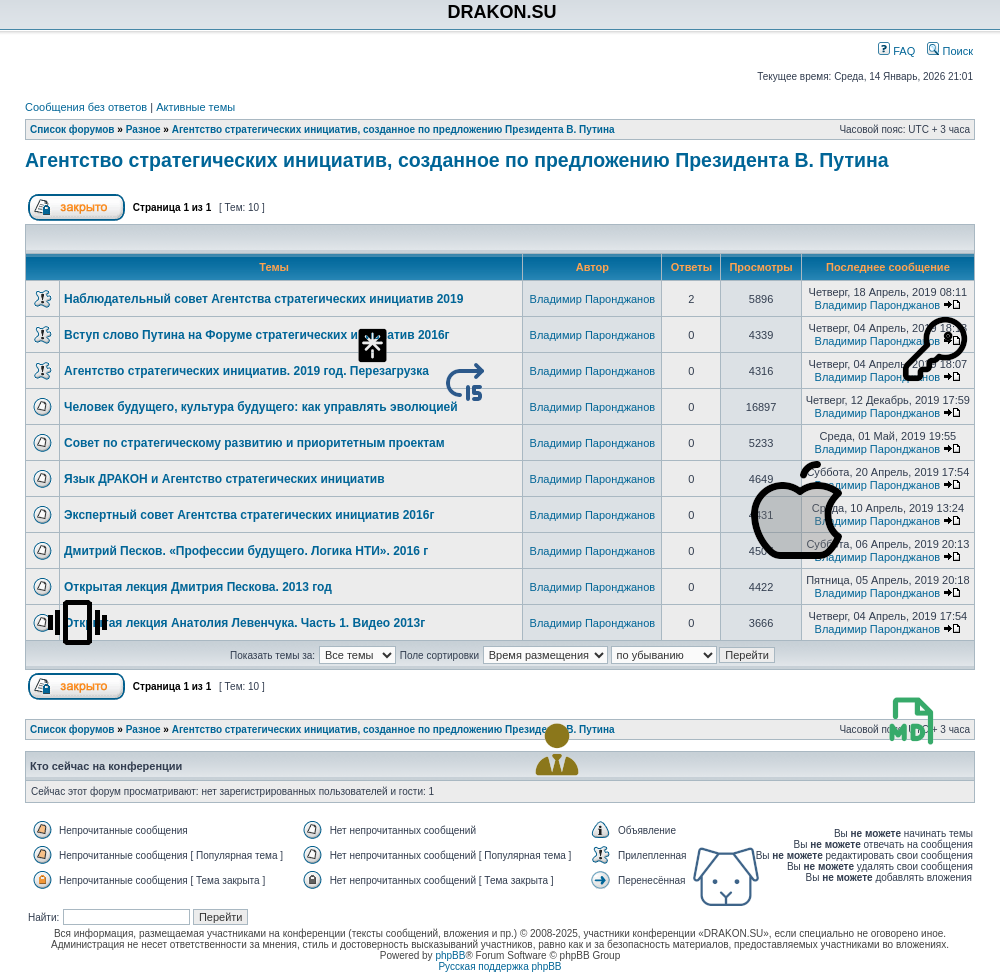 The width and height of the screenshot is (1000, 972). I want to click on skip forward 15 seconds, so click(466, 383).